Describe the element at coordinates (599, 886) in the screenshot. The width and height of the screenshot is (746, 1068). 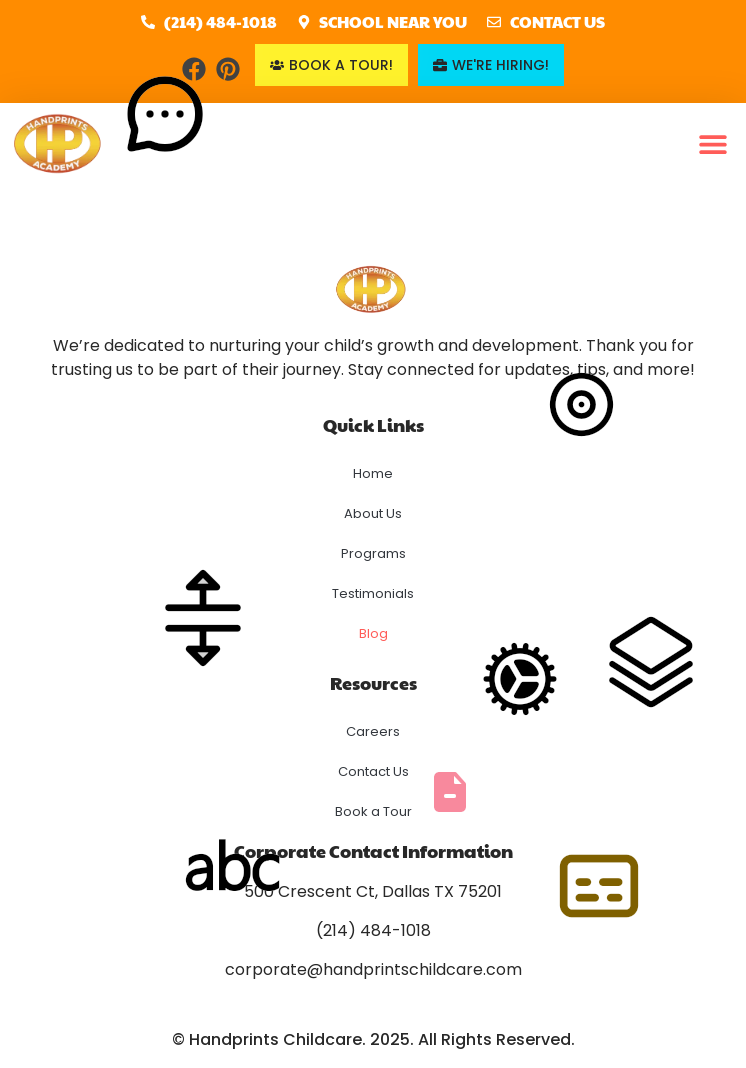
I see `enable closed captions or subtitles` at that location.